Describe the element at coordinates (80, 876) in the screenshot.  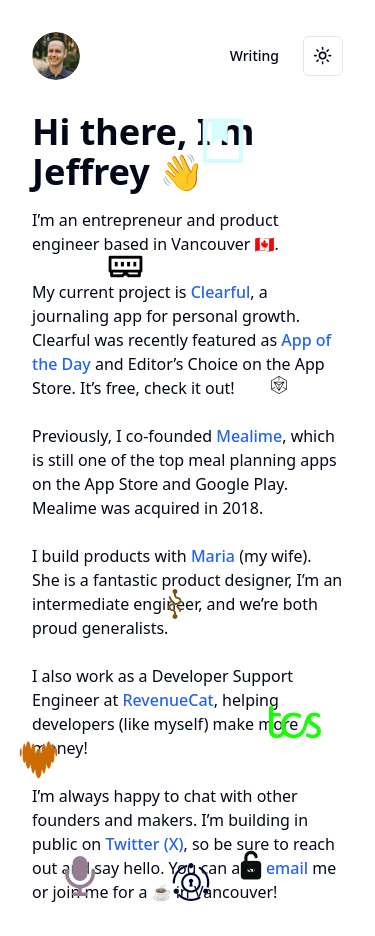
I see `tap to start voice recording` at that location.